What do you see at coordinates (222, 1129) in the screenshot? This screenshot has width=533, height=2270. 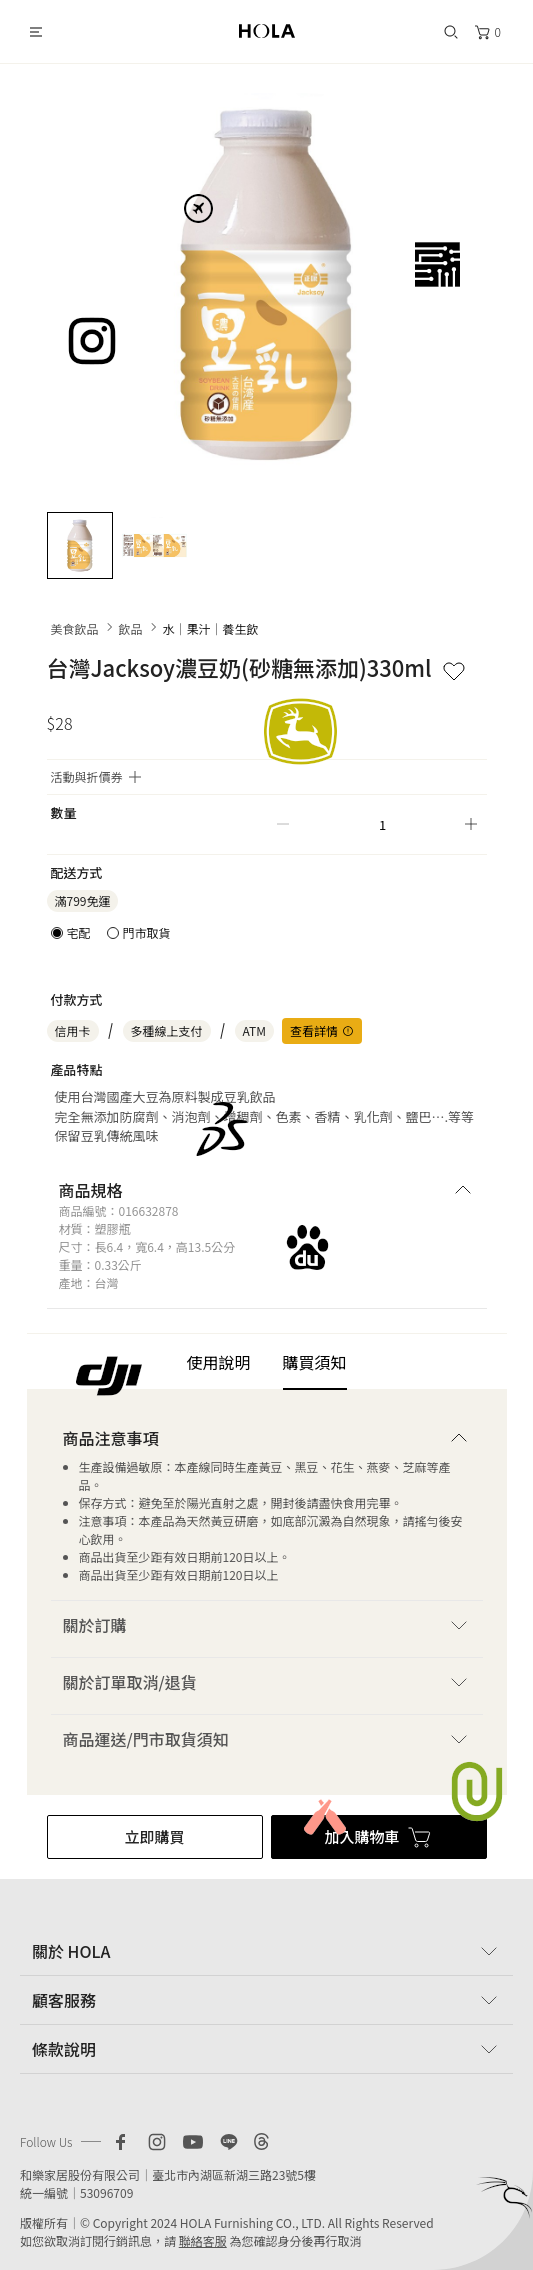 I see `dassault systèmes company logo` at bounding box center [222, 1129].